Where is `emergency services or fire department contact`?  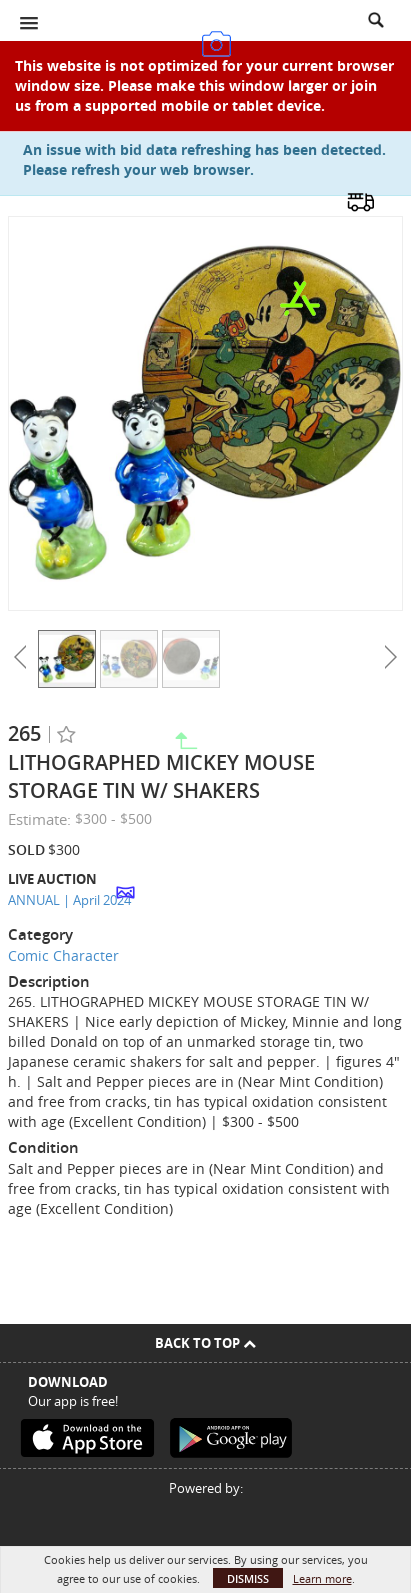 emergency services or fire department contact is located at coordinates (360, 201).